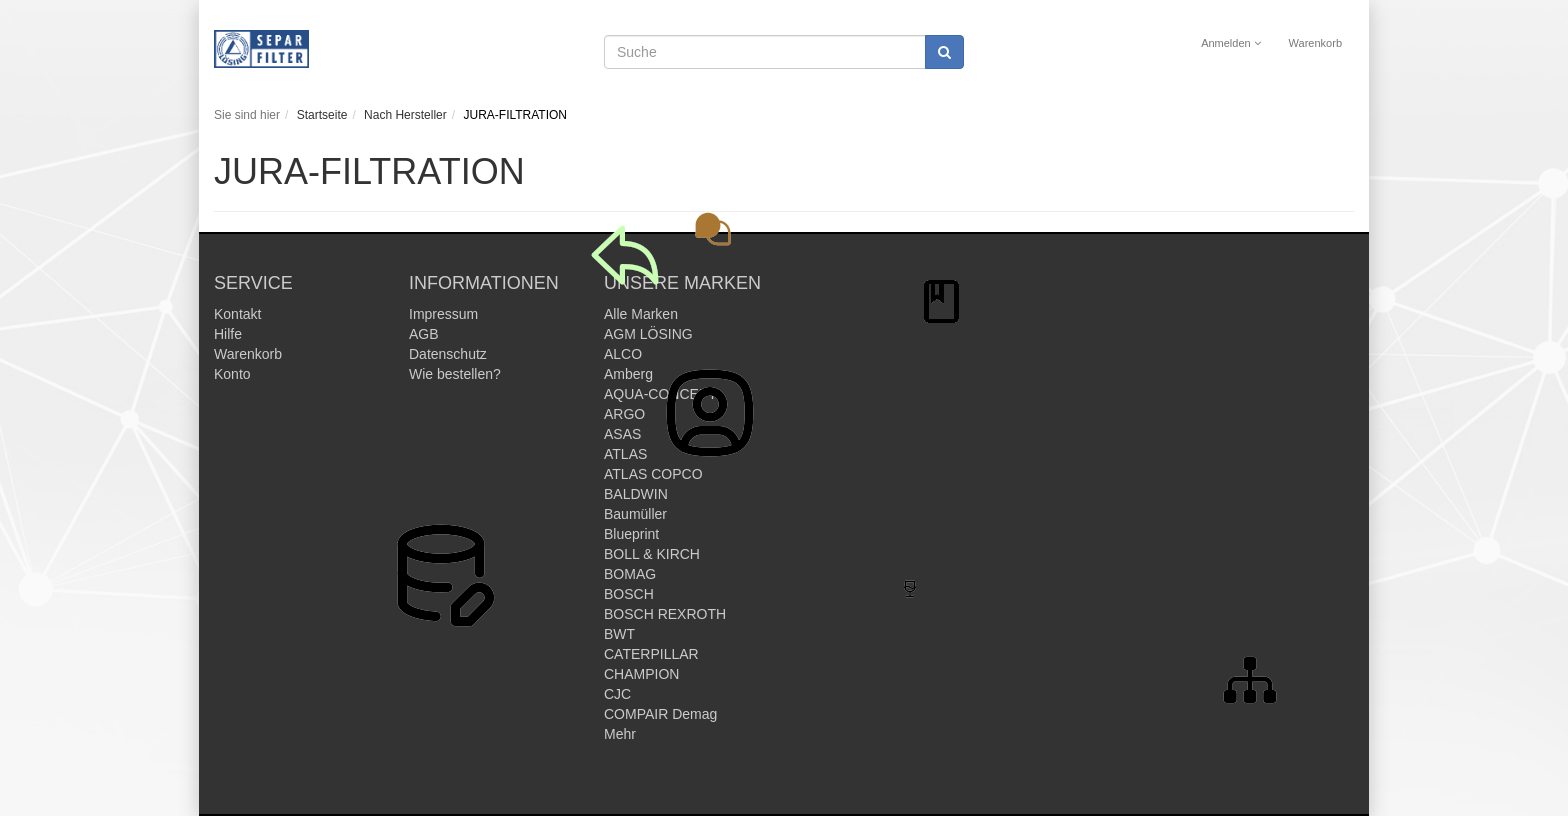 This screenshot has width=1568, height=816. What do you see at coordinates (625, 255) in the screenshot?
I see `undo the last action` at bounding box center [625, 255].